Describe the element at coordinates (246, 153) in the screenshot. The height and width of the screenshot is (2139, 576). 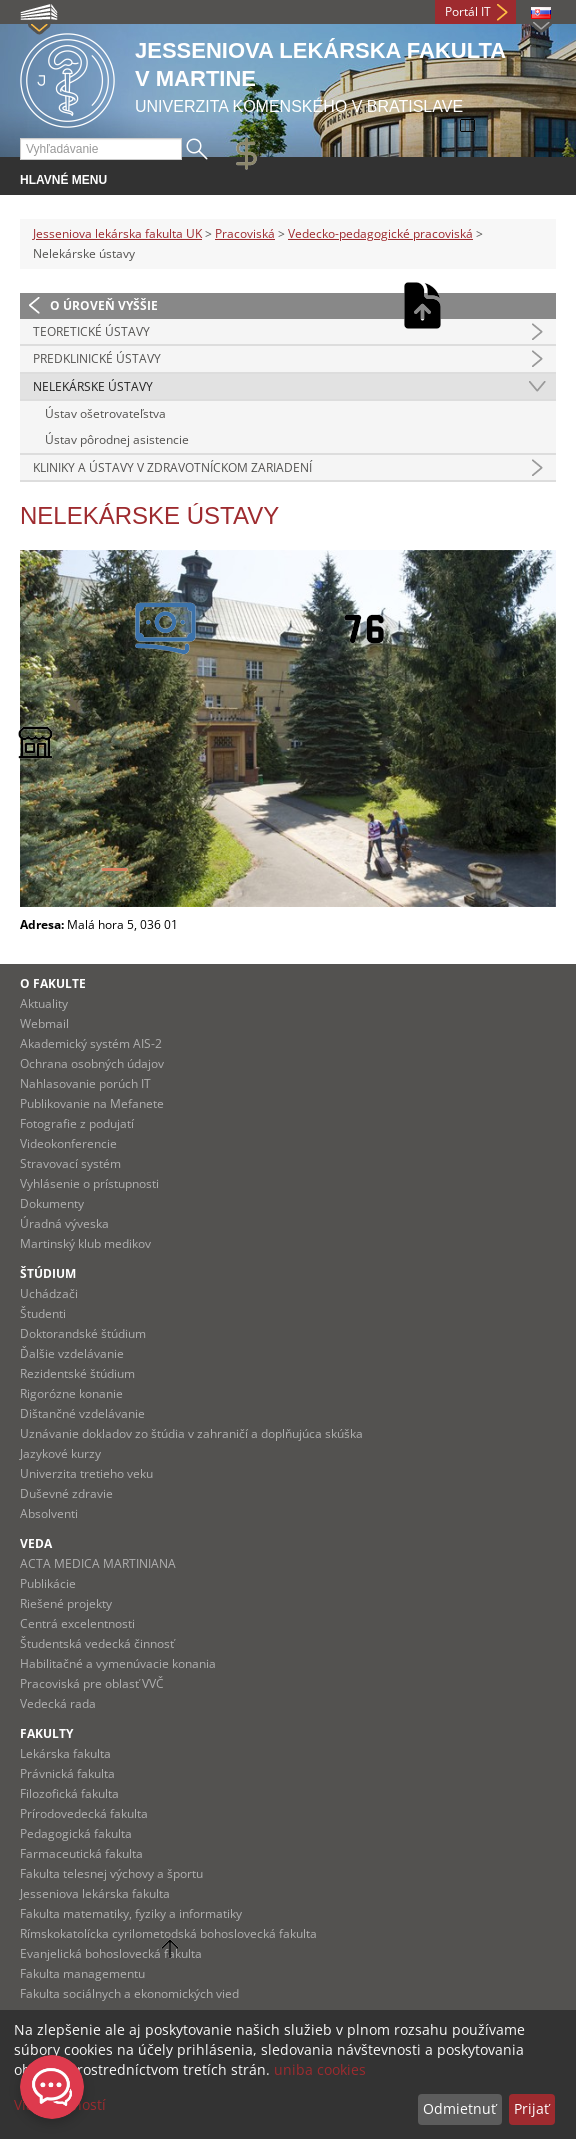
I see `view account balance or financial information` at that location.